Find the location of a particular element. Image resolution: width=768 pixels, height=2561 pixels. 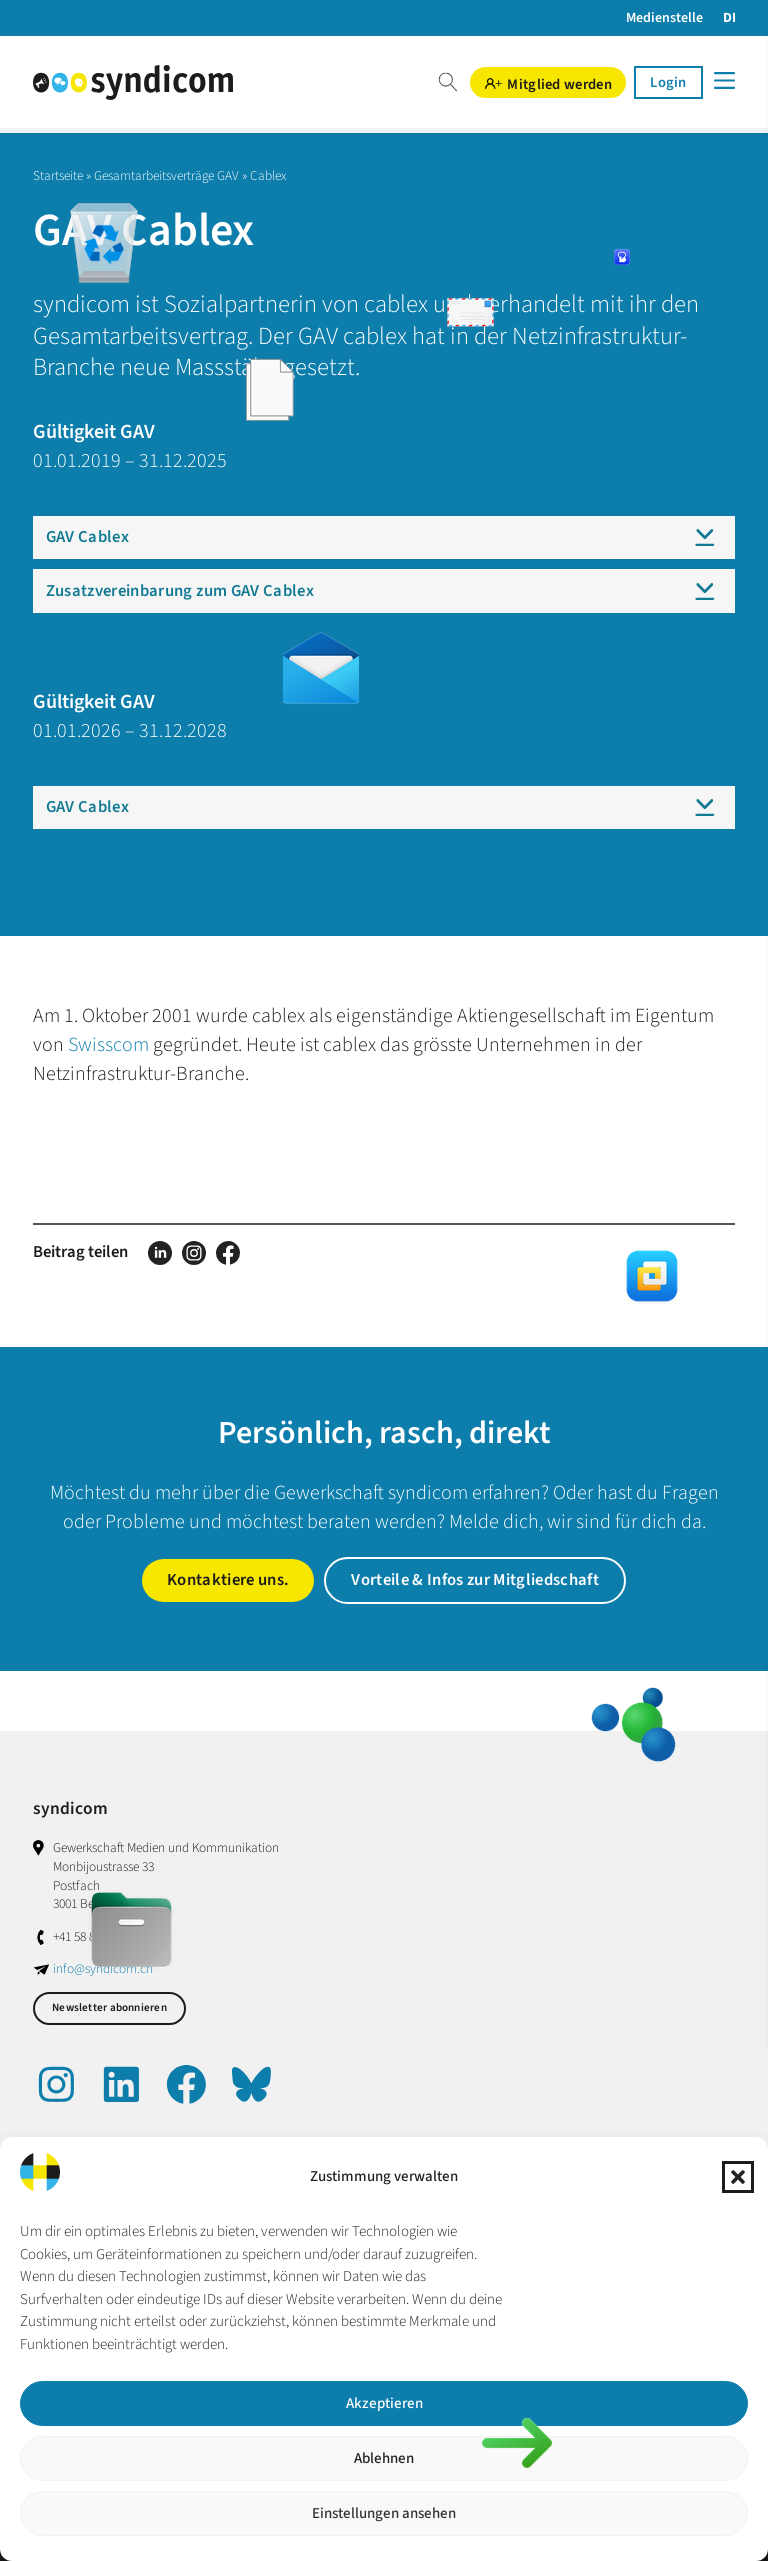

open the file manager is located at coordinates (131, 1929).